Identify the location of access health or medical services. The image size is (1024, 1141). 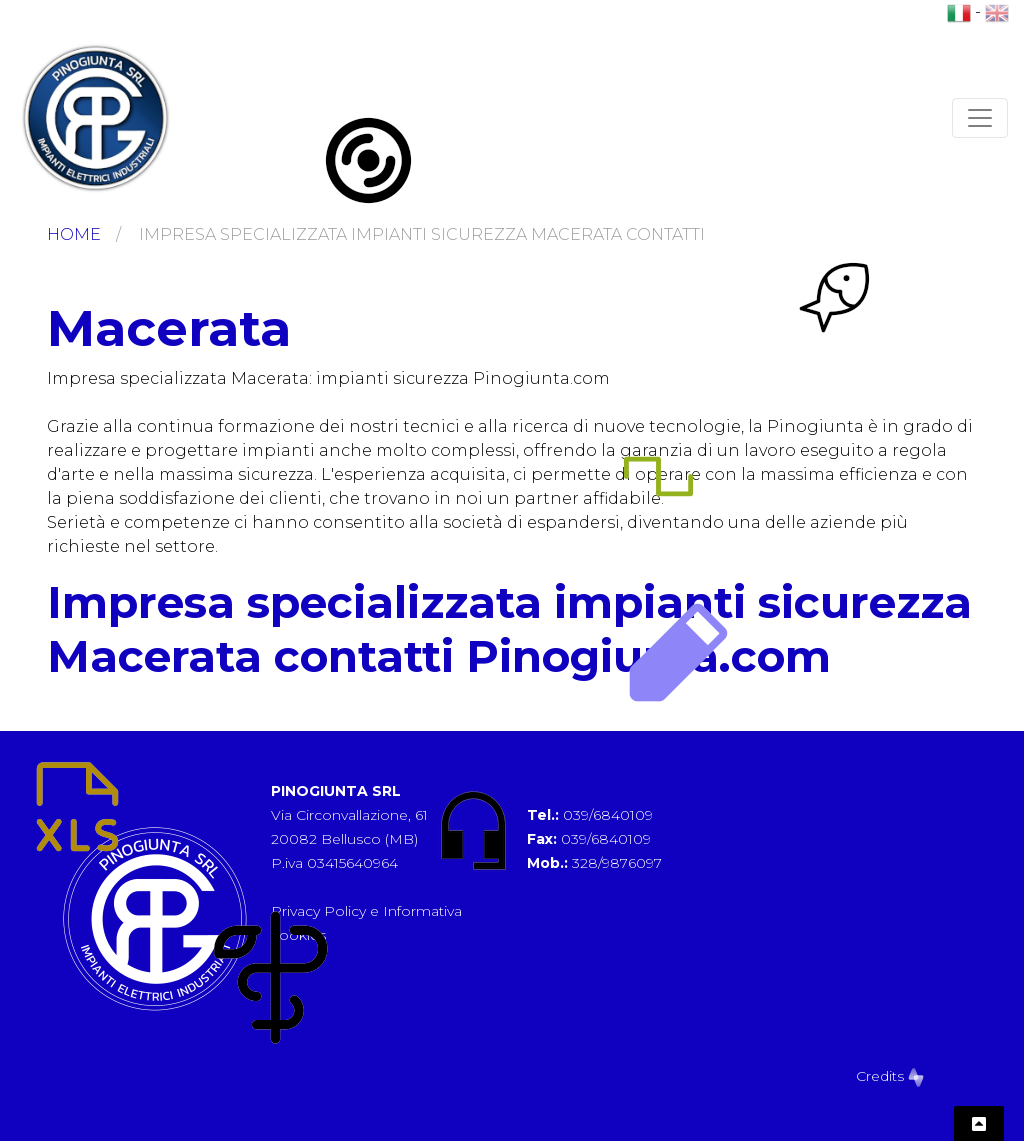
(275, 977).